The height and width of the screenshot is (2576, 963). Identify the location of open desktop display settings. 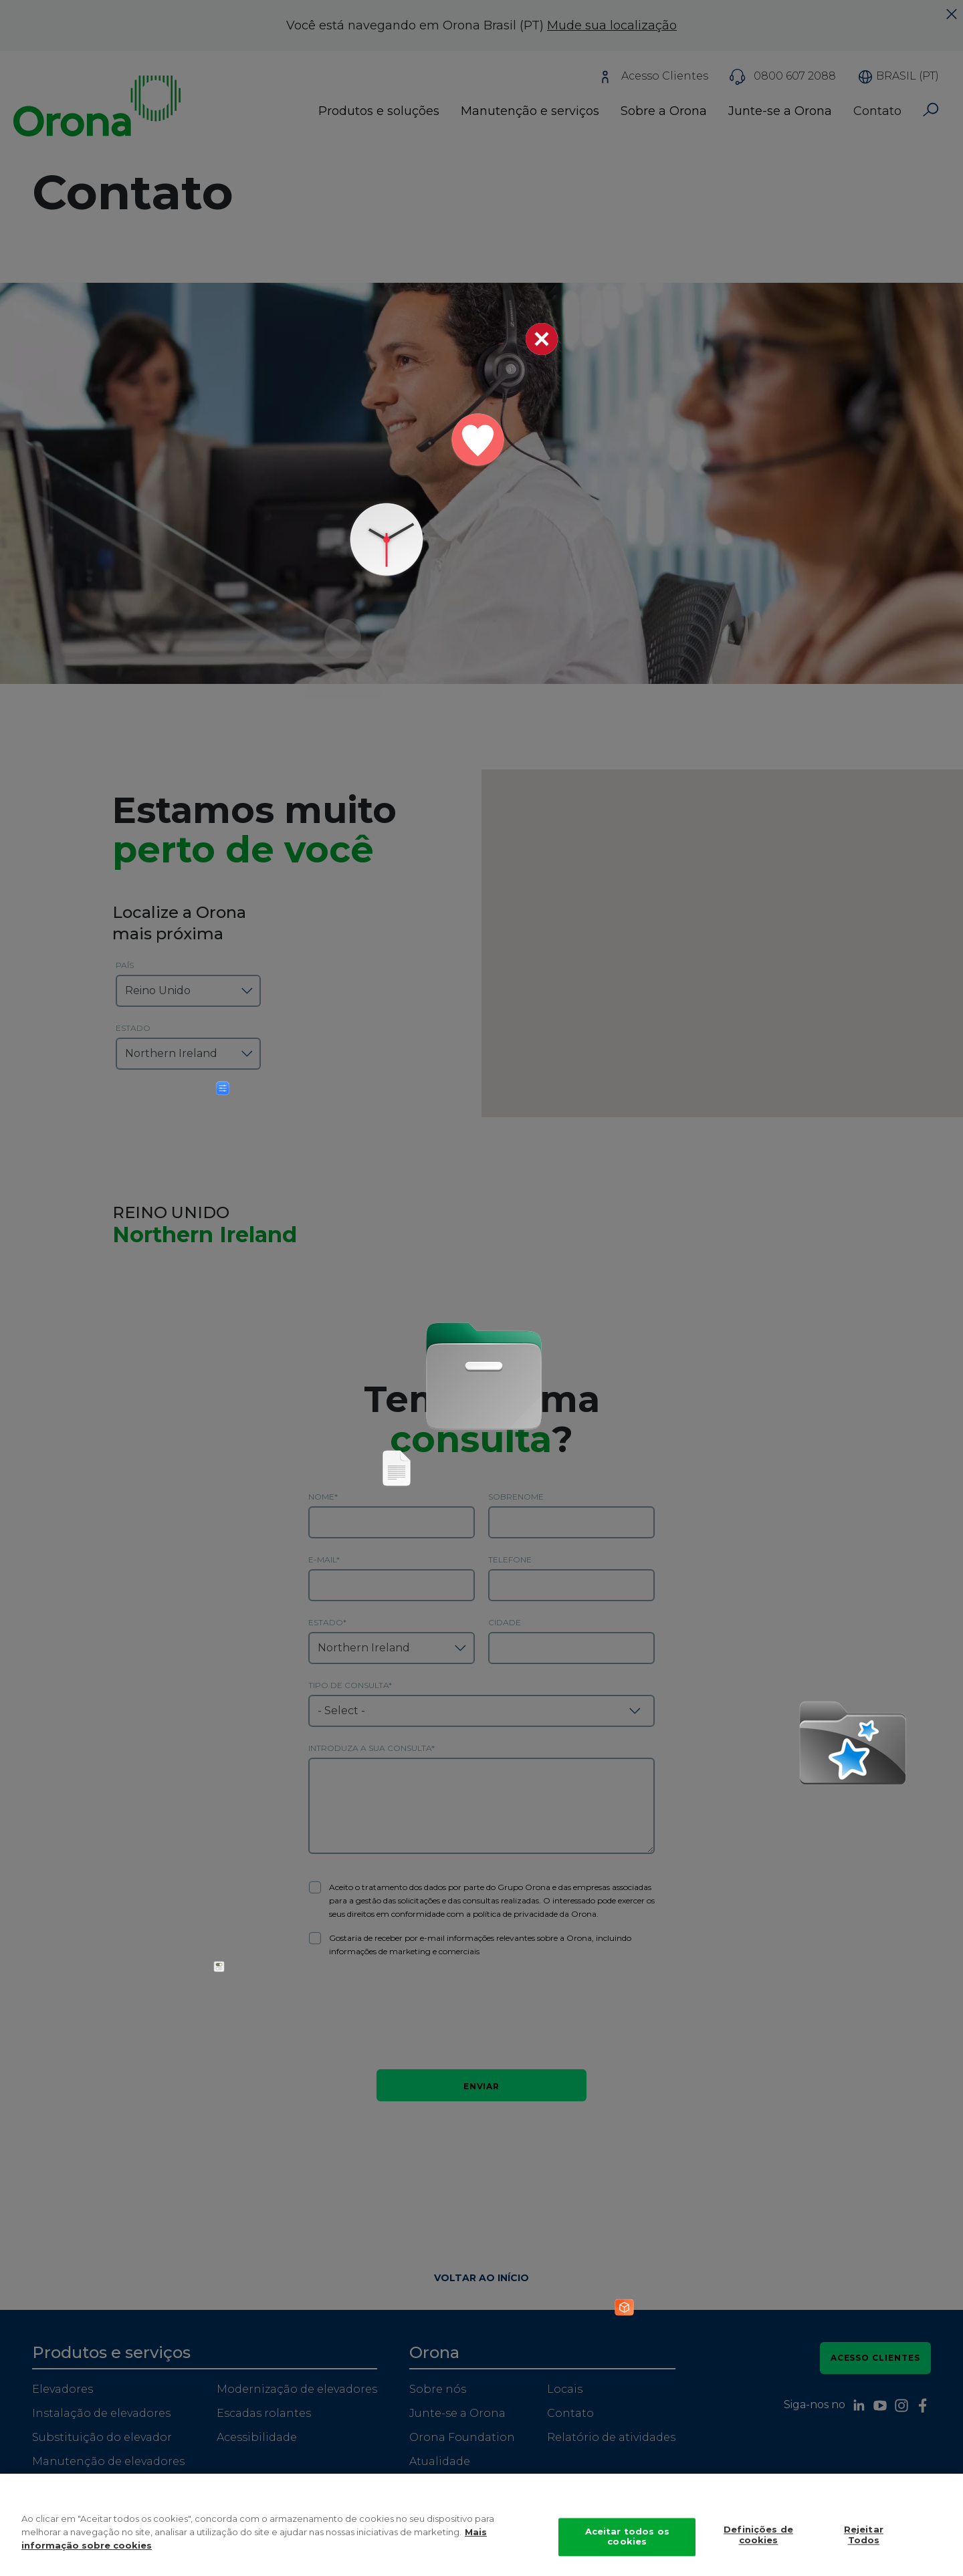
(223, 1088).